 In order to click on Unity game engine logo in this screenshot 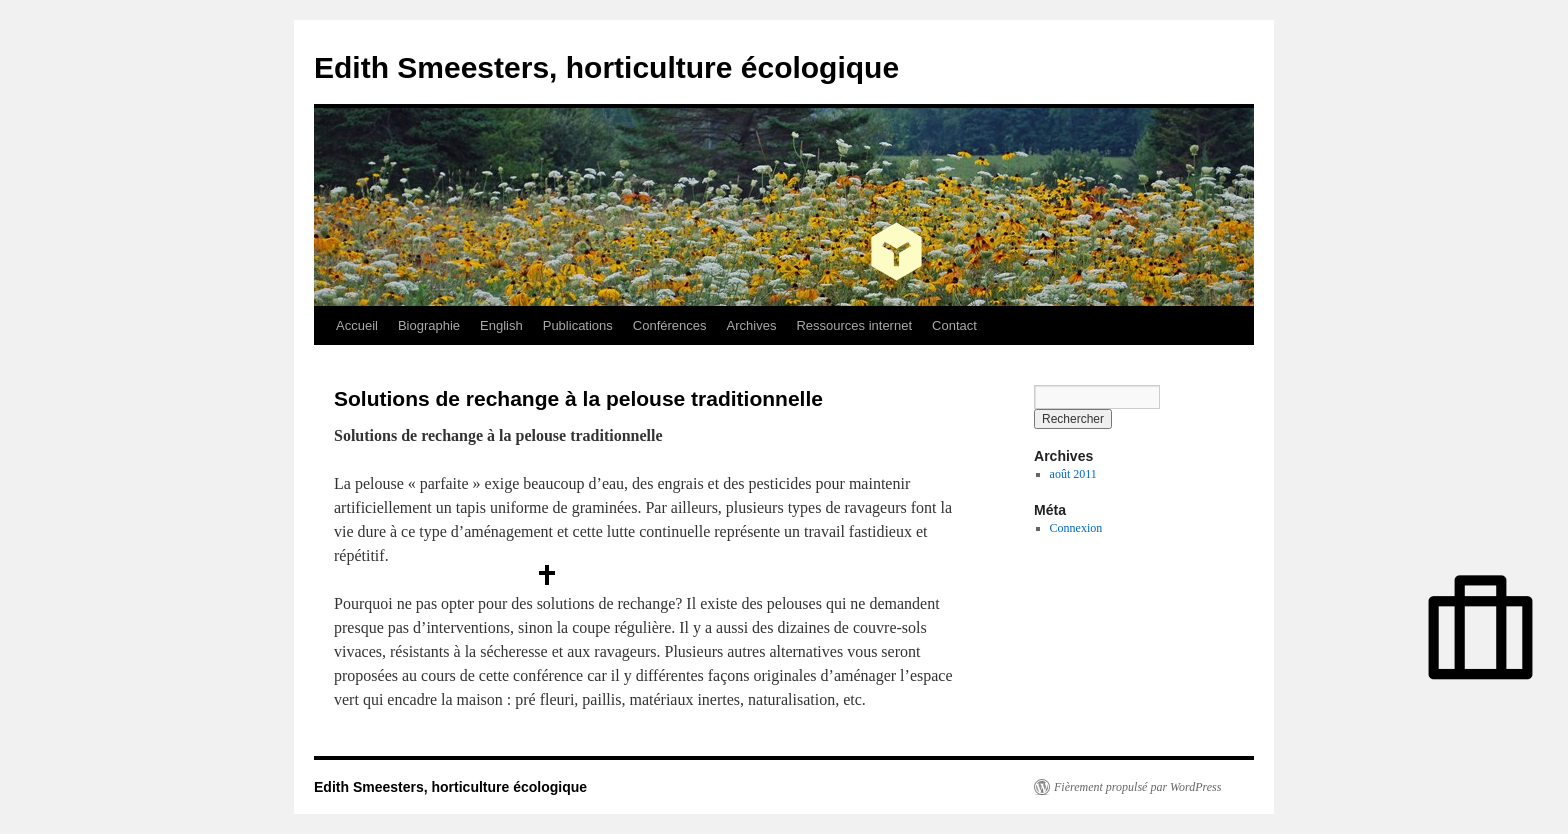, I will do `click(896, 251)`.